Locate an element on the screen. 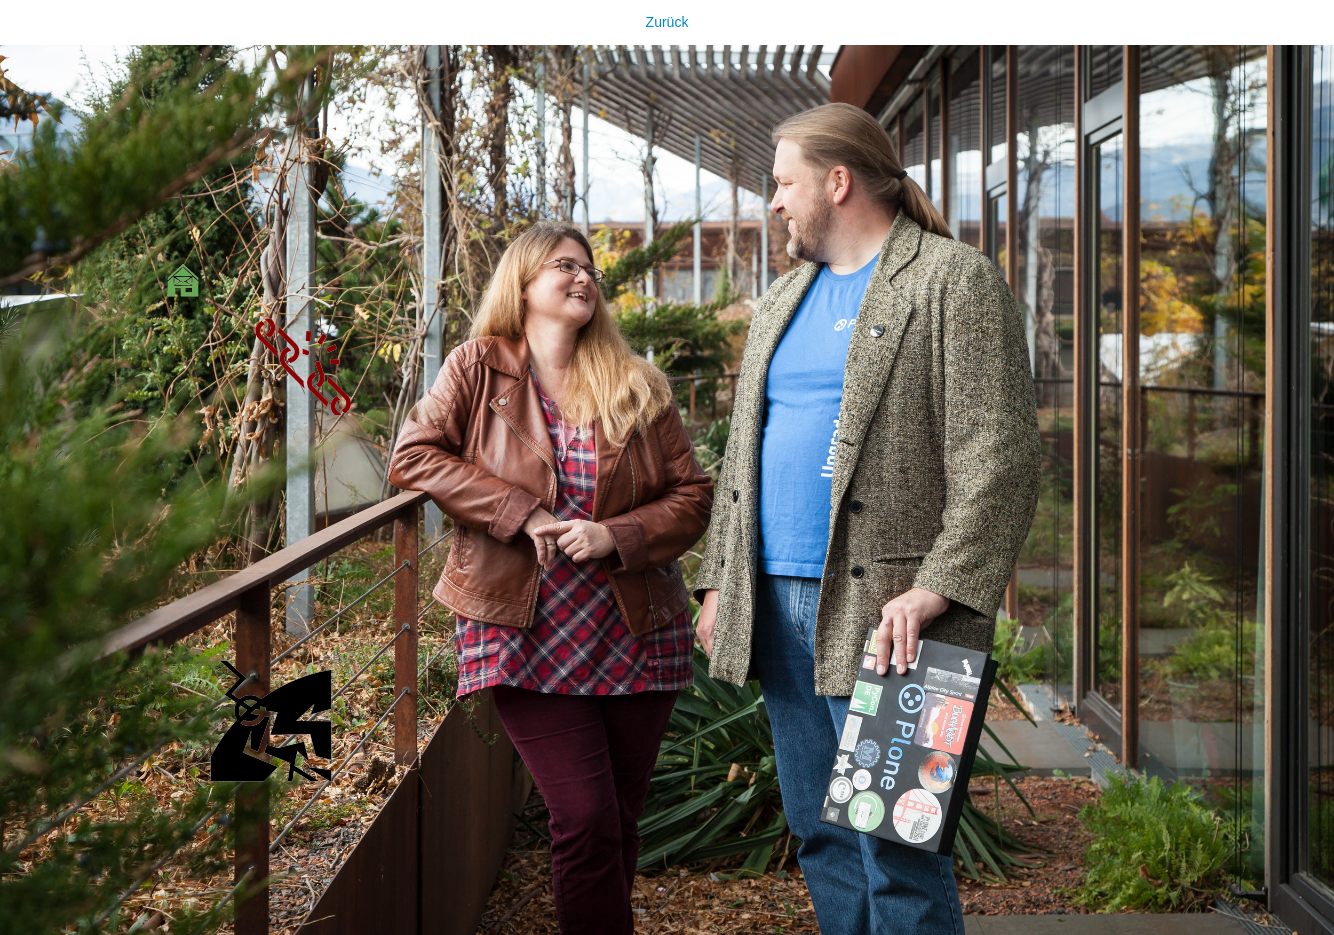 The height and width of the screenshot is (935, 1334). activate a lightning-based attack or ability is located at coordinates (271, 721).